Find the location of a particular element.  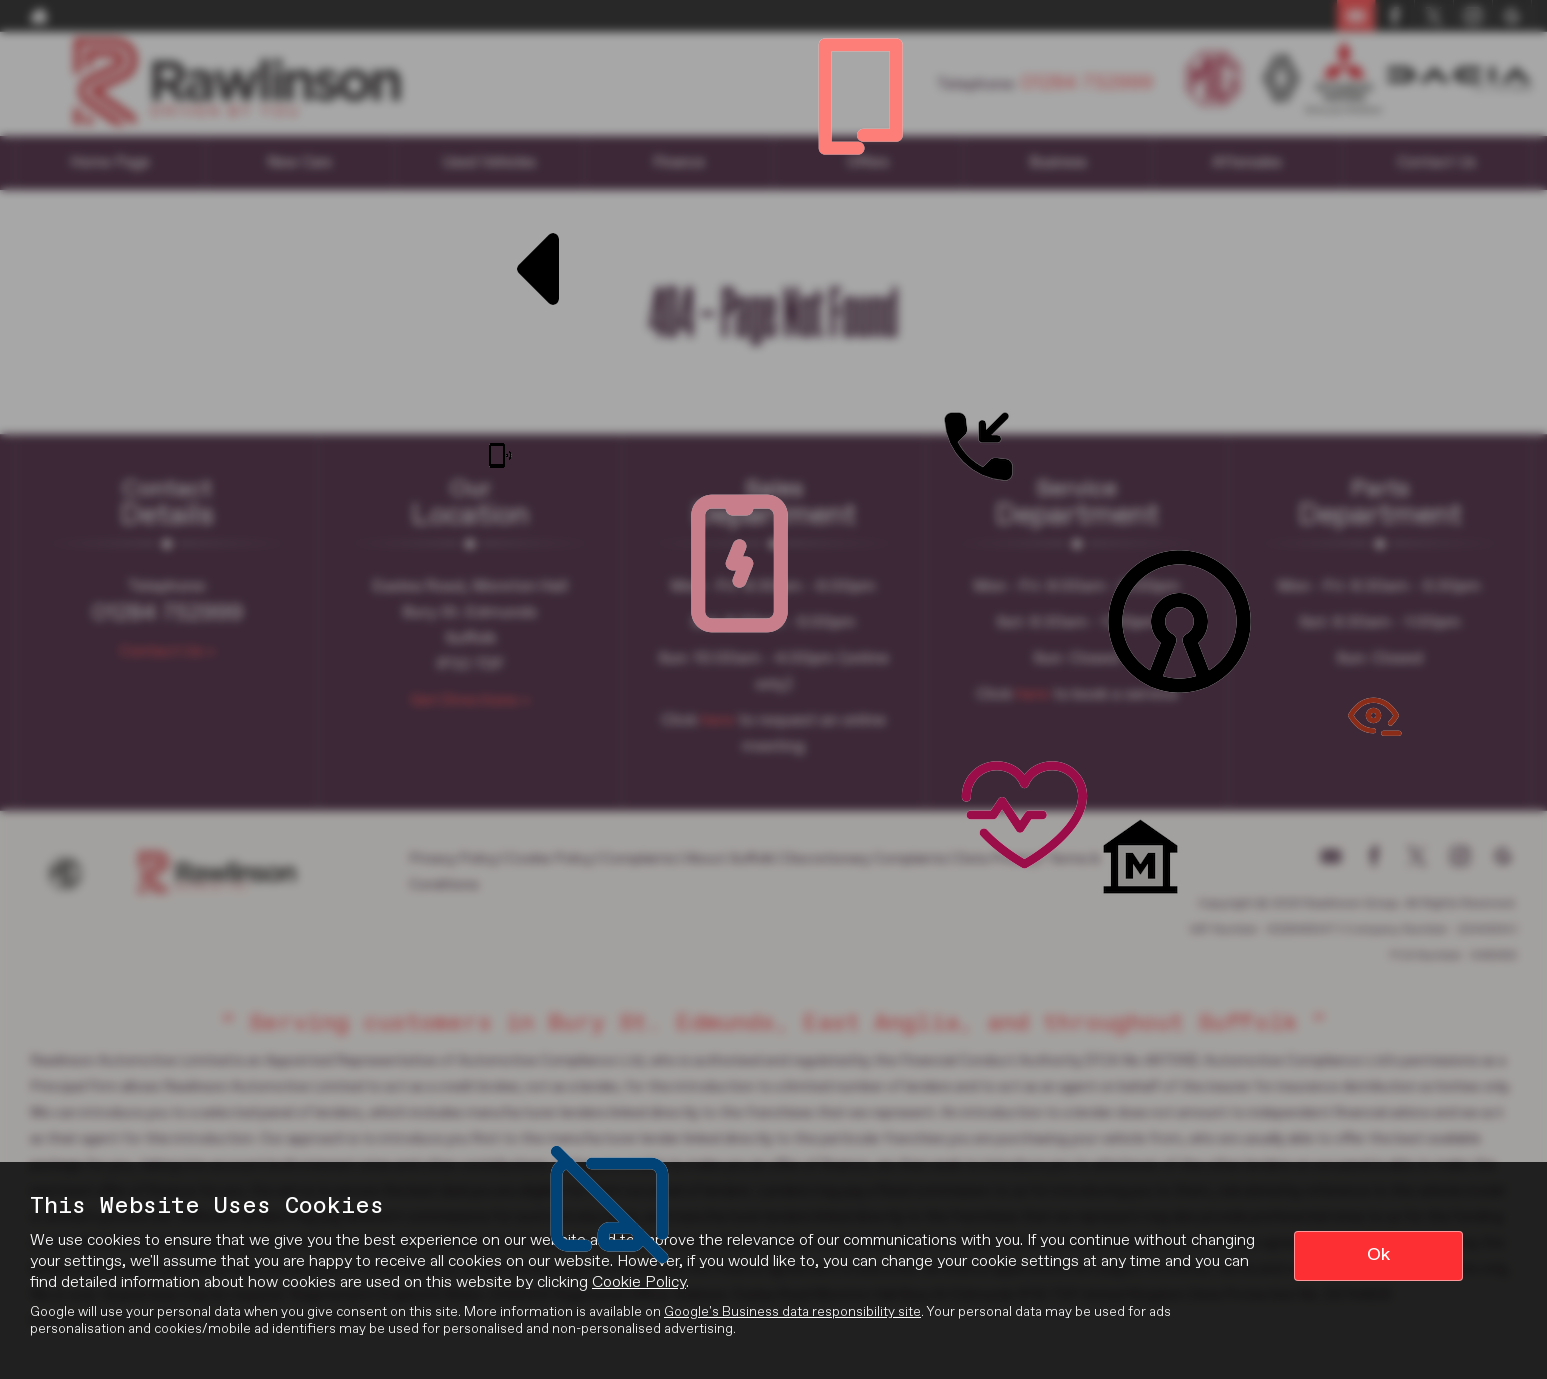

connect to OpenVPN service is located at coordinates (1179, 621).